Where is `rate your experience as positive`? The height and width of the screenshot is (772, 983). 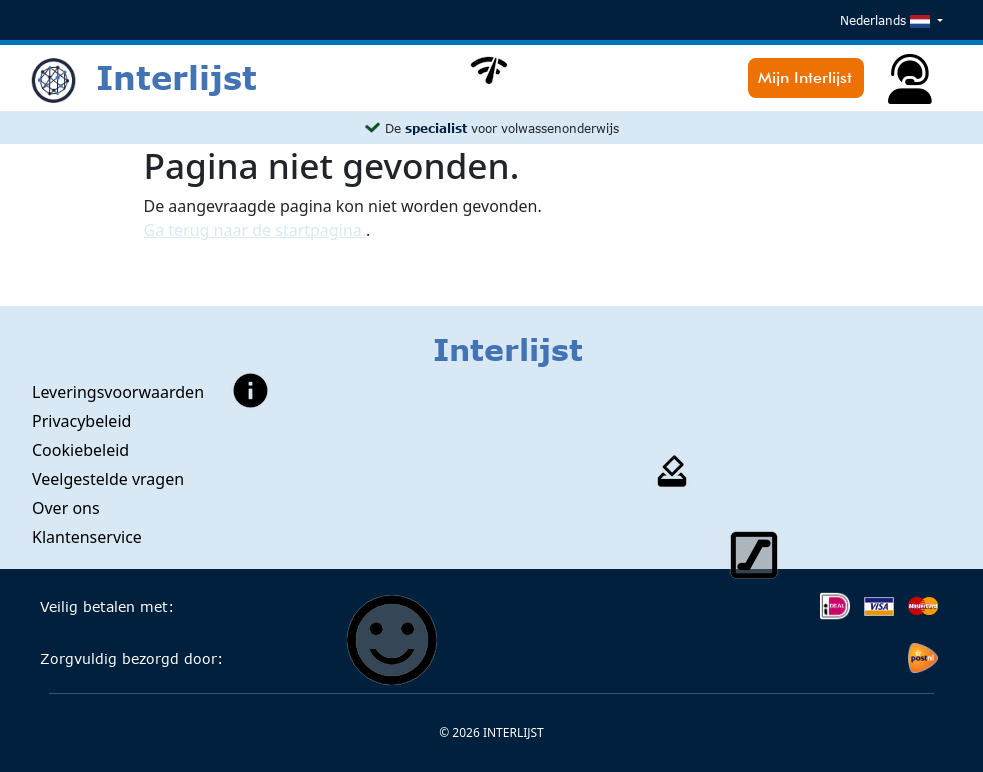 rate your experience as positive is located at coordinates (392, 640).